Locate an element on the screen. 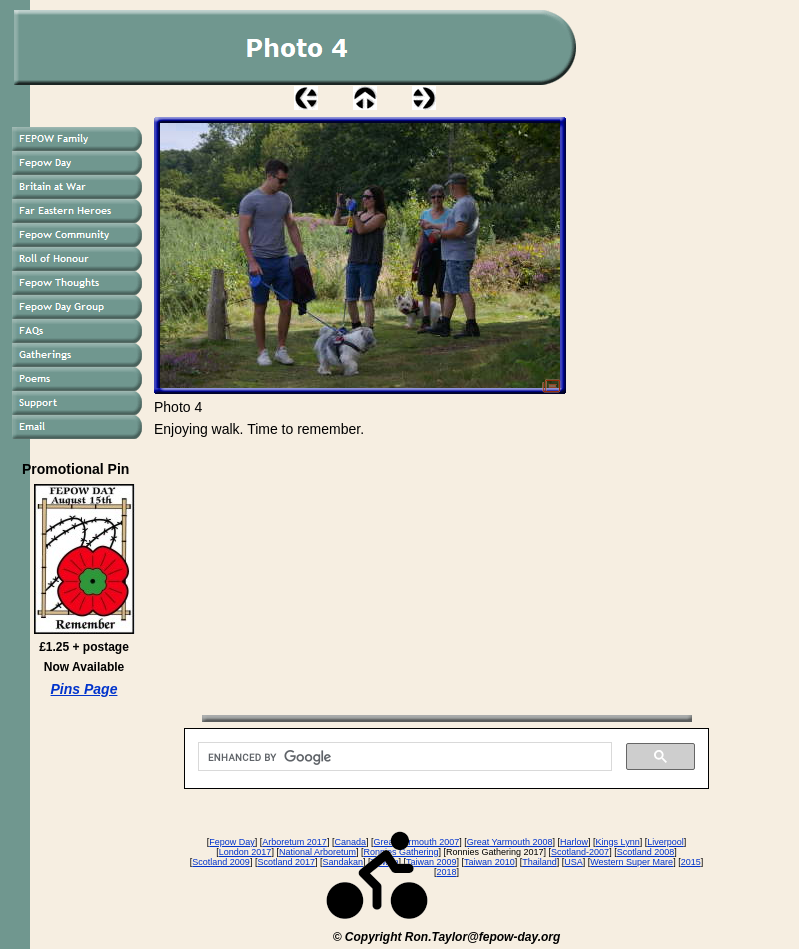  view news articles or updates is located at coordinates (552, 386).